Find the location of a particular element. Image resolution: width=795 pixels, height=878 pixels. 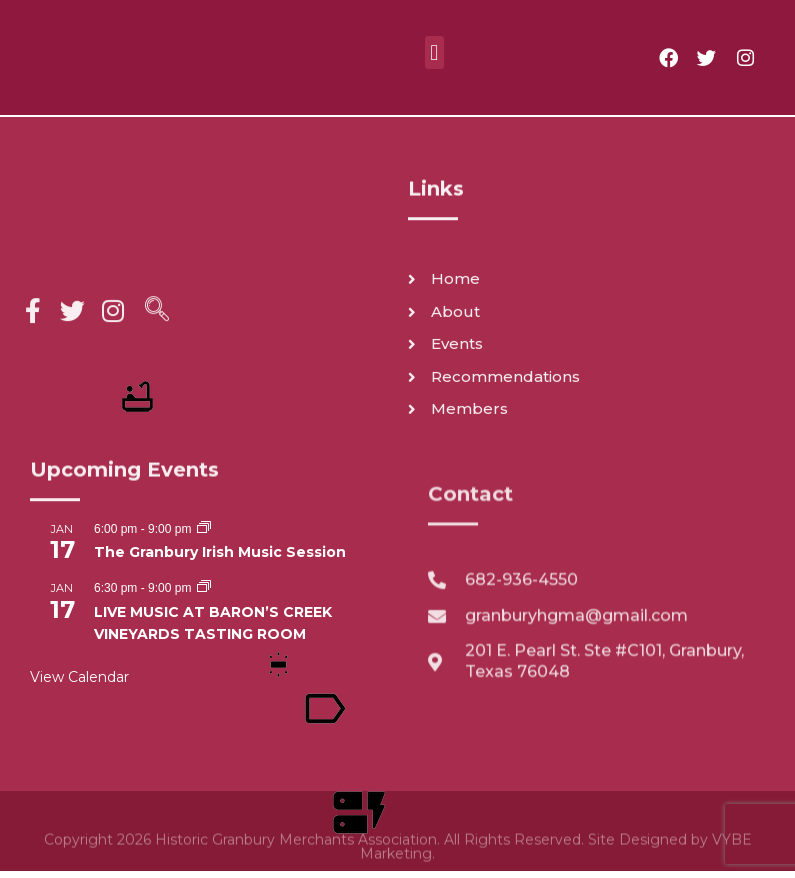

add a label or tag to an item is located at coordinates (324, 708).